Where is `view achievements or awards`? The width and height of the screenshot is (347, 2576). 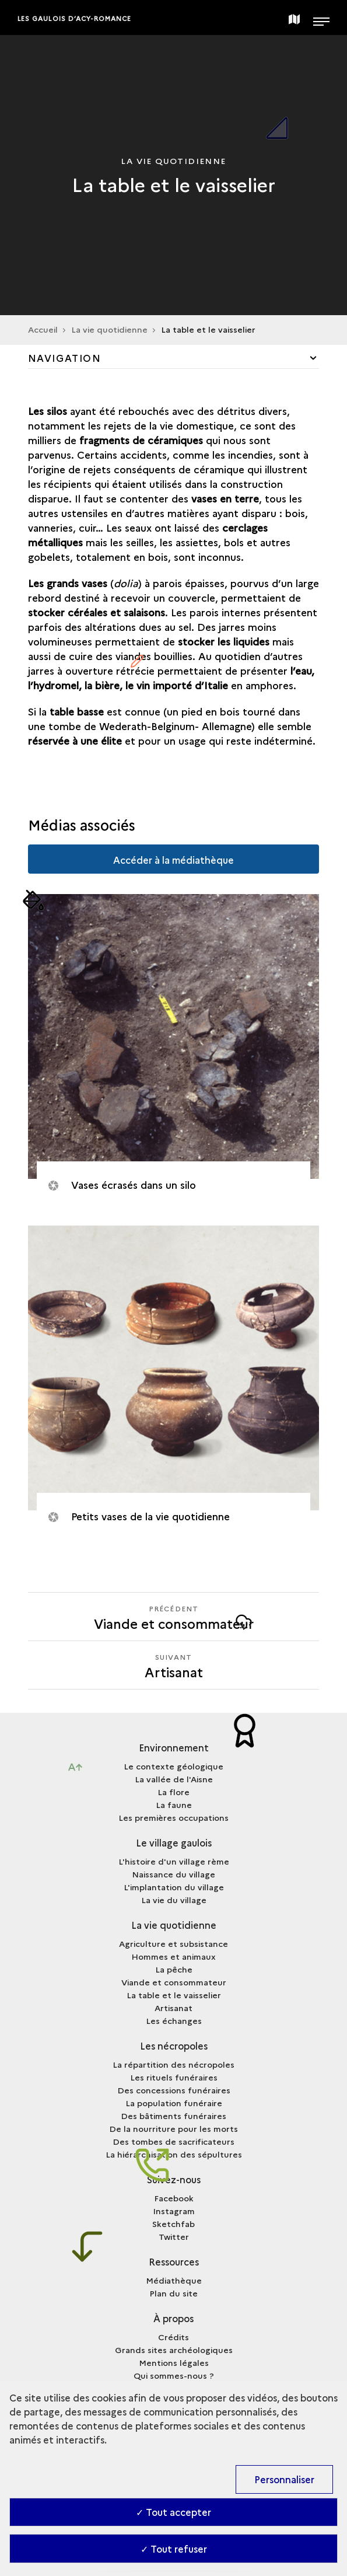 view achievements or awards is located at coordinates (244, 1730).